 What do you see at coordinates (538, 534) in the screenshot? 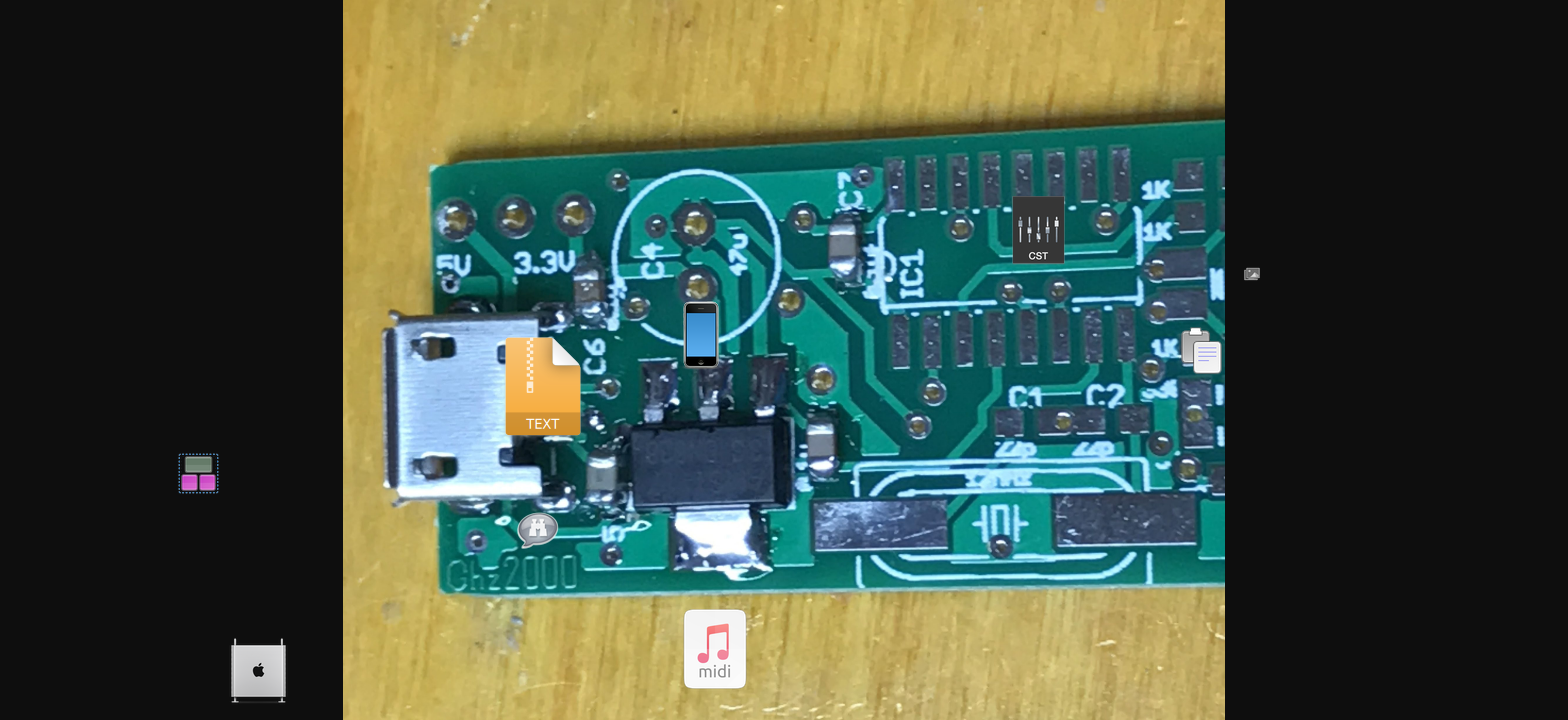
I see `receive a message from a remote desktop administrator` at bounding box center [538, 534].